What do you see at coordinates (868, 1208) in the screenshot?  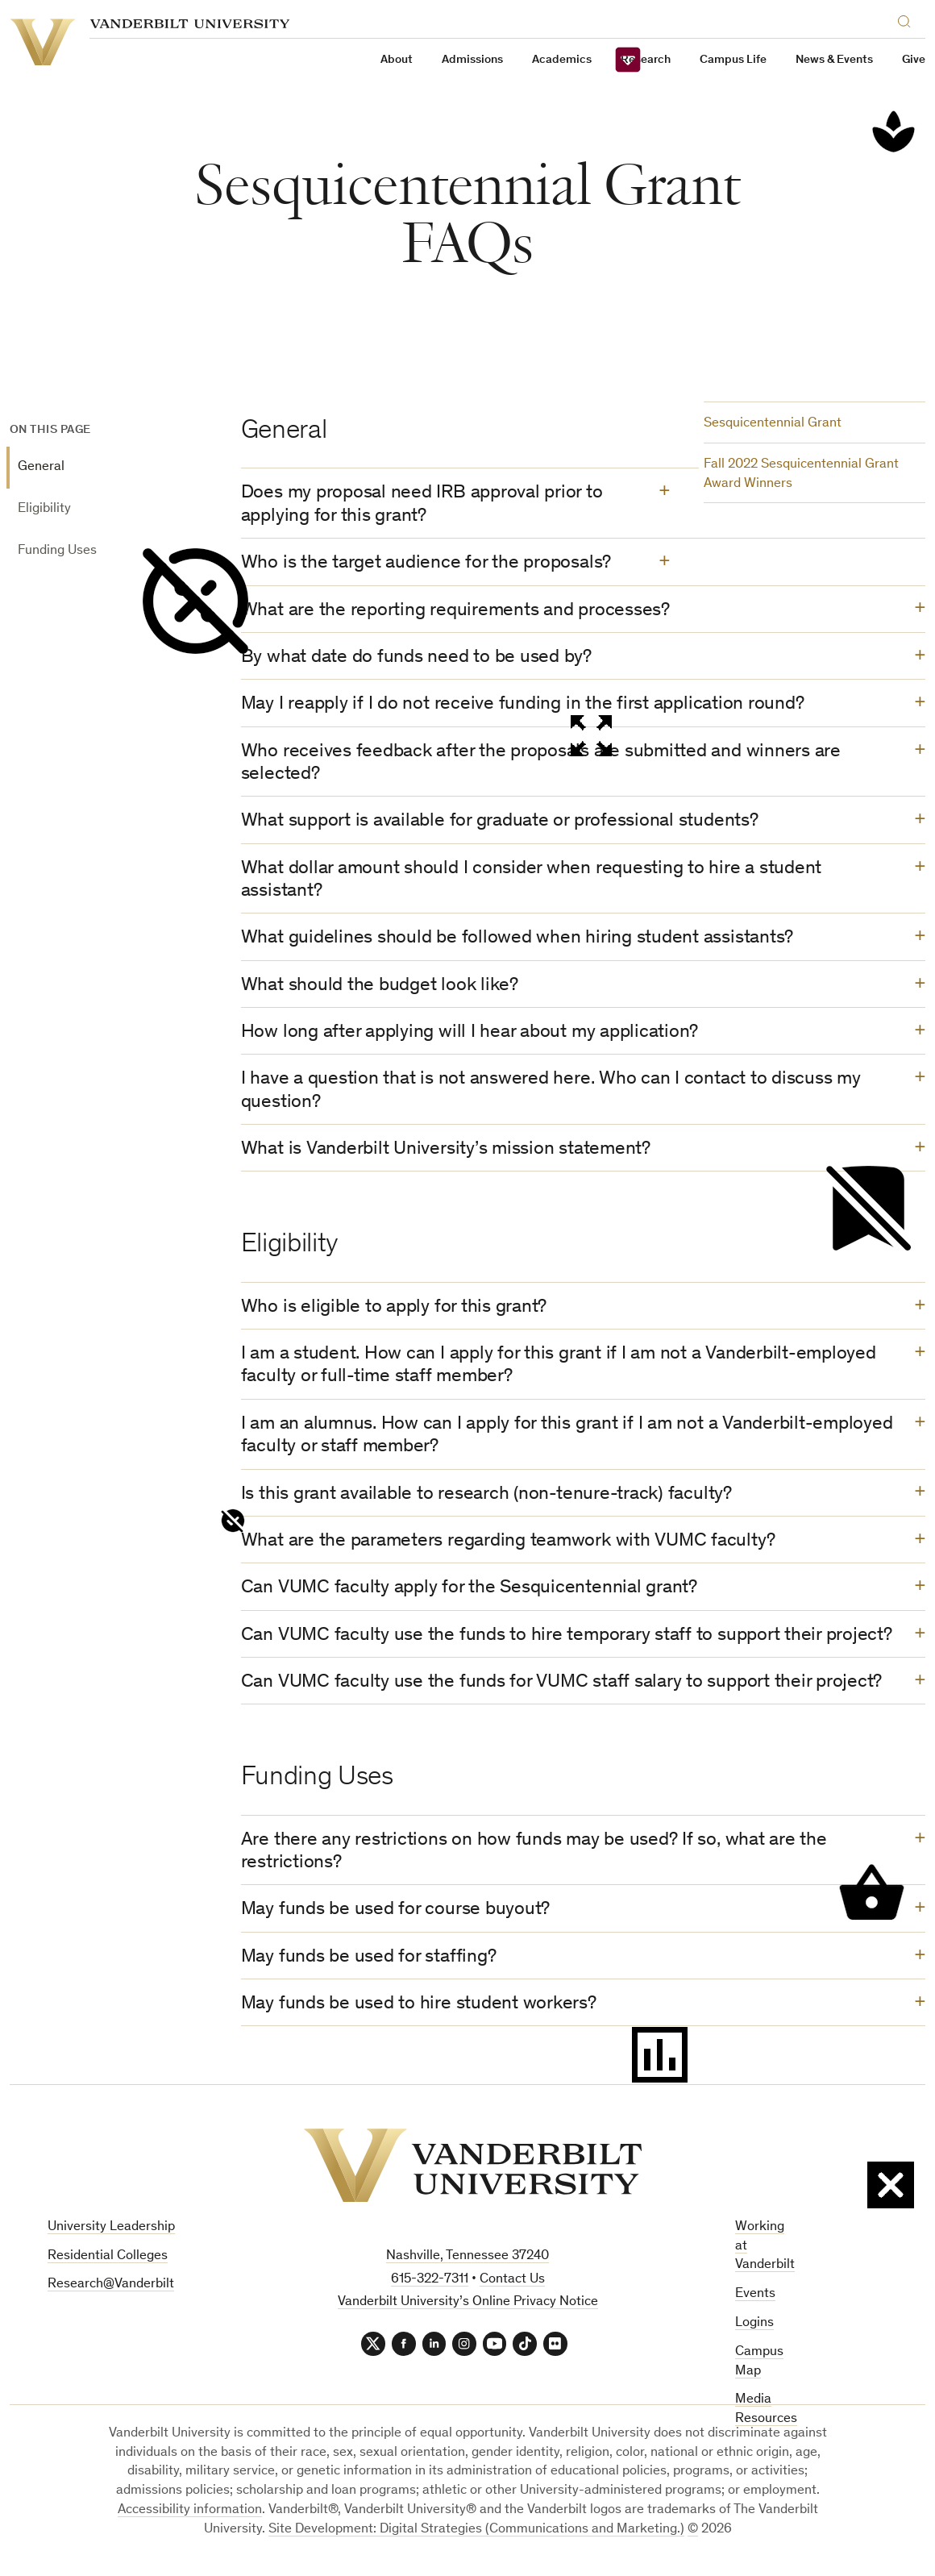 I see `remove from bookmarks` at bounding box center [868, 1208].